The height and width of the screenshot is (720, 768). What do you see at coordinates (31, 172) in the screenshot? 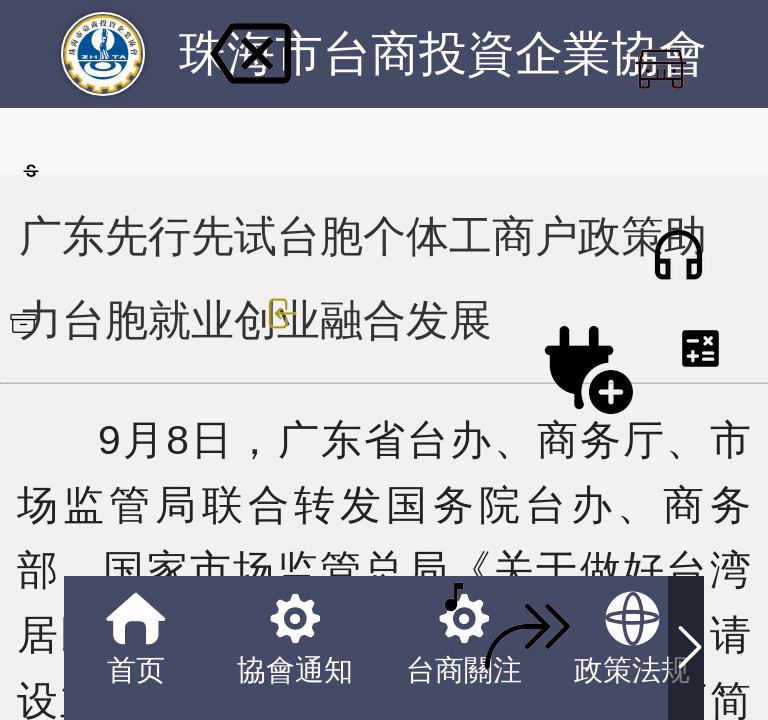
I see `apply strikethrough formatting to selected text` at bounding box center [31, 172].